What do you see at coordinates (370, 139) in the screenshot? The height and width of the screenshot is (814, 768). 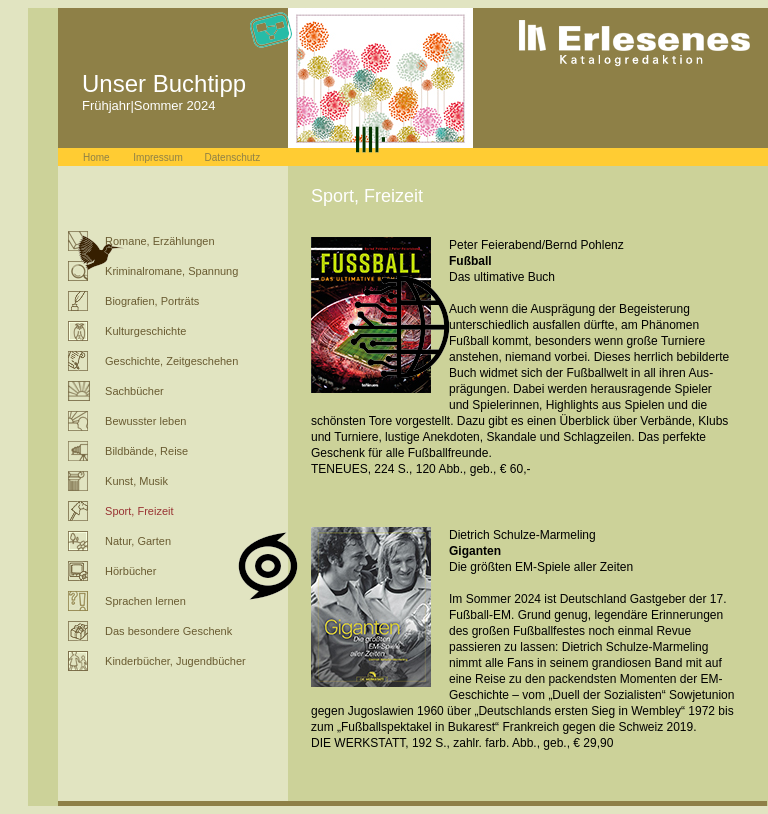 I see `clickhouse database service logo` at bounding box center [370, 139].